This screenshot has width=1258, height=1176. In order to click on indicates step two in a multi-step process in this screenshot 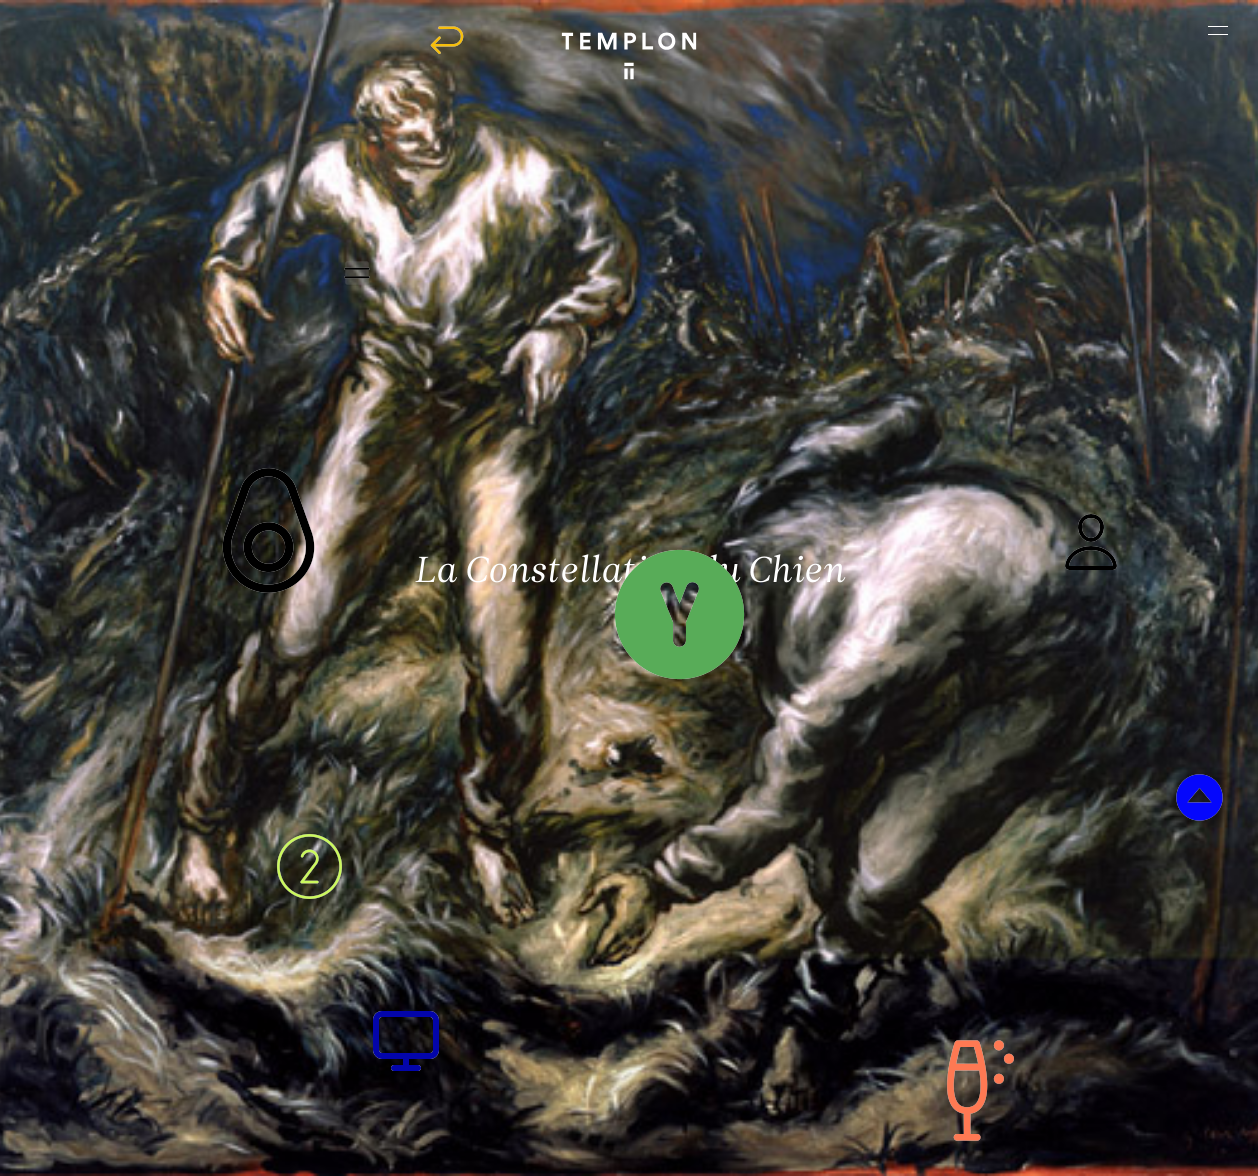, I will do `click(309, 866)`.